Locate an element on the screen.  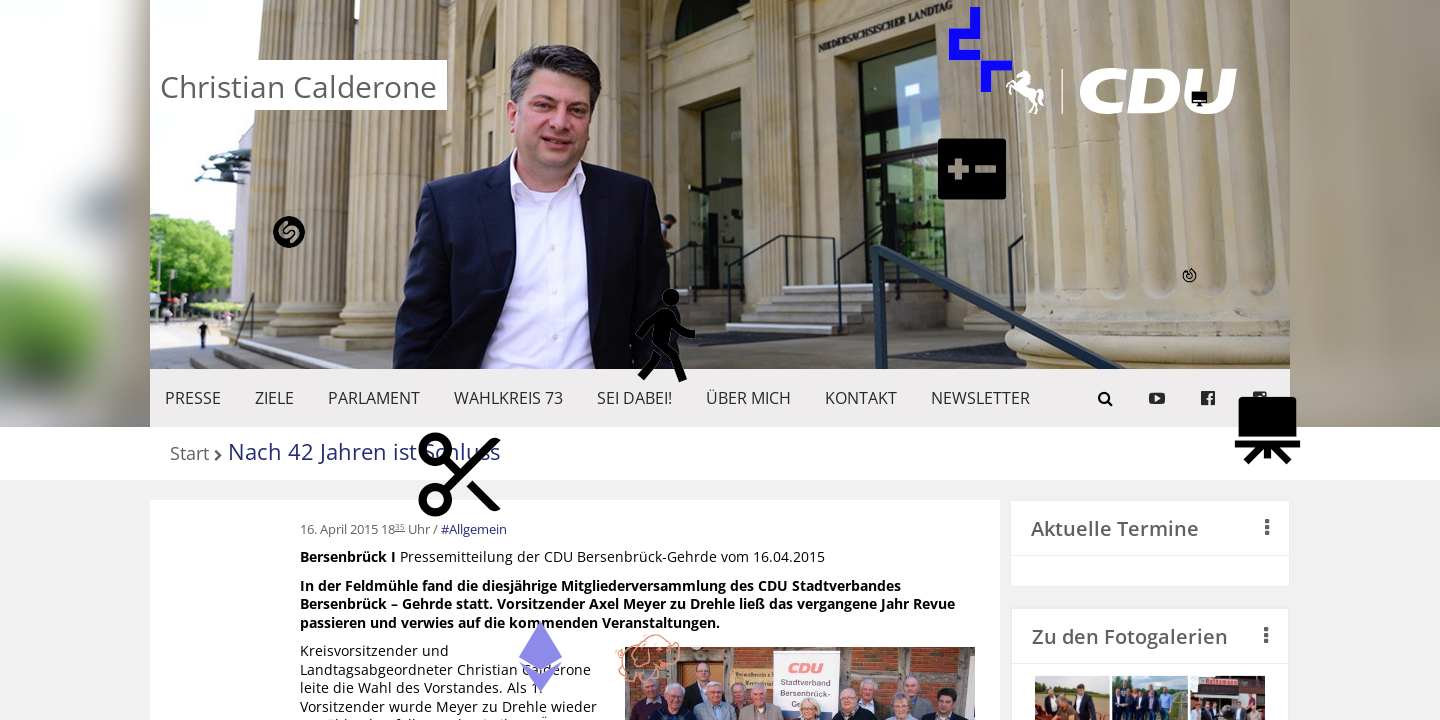
apache hadoop platform logo is located at coordinates (647, 658).